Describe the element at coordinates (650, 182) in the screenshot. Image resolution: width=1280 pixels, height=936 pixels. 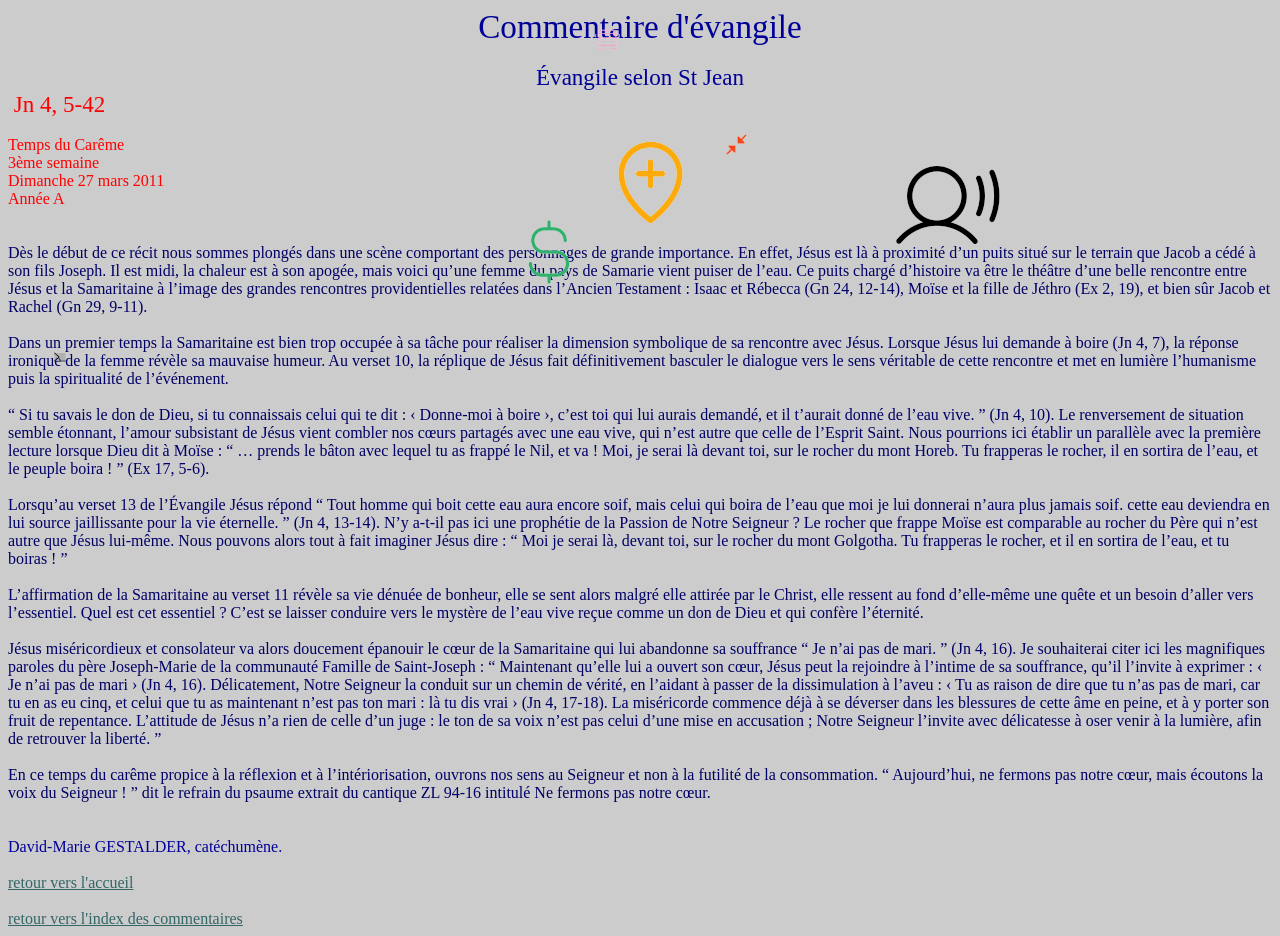
I see `add a new location pin` at that location.